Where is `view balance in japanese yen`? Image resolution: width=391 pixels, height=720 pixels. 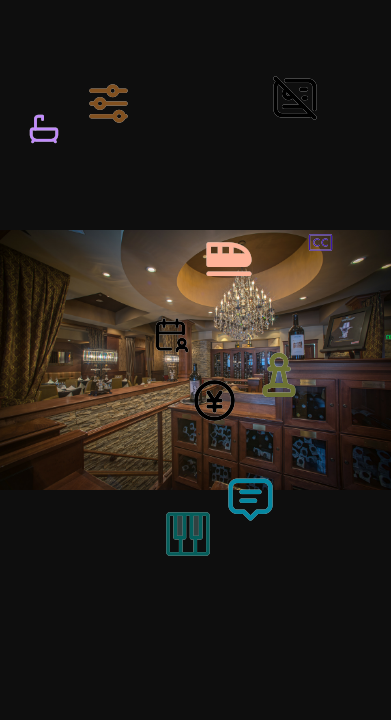
view balance in japanese yen is located at coordinates (214, 400).